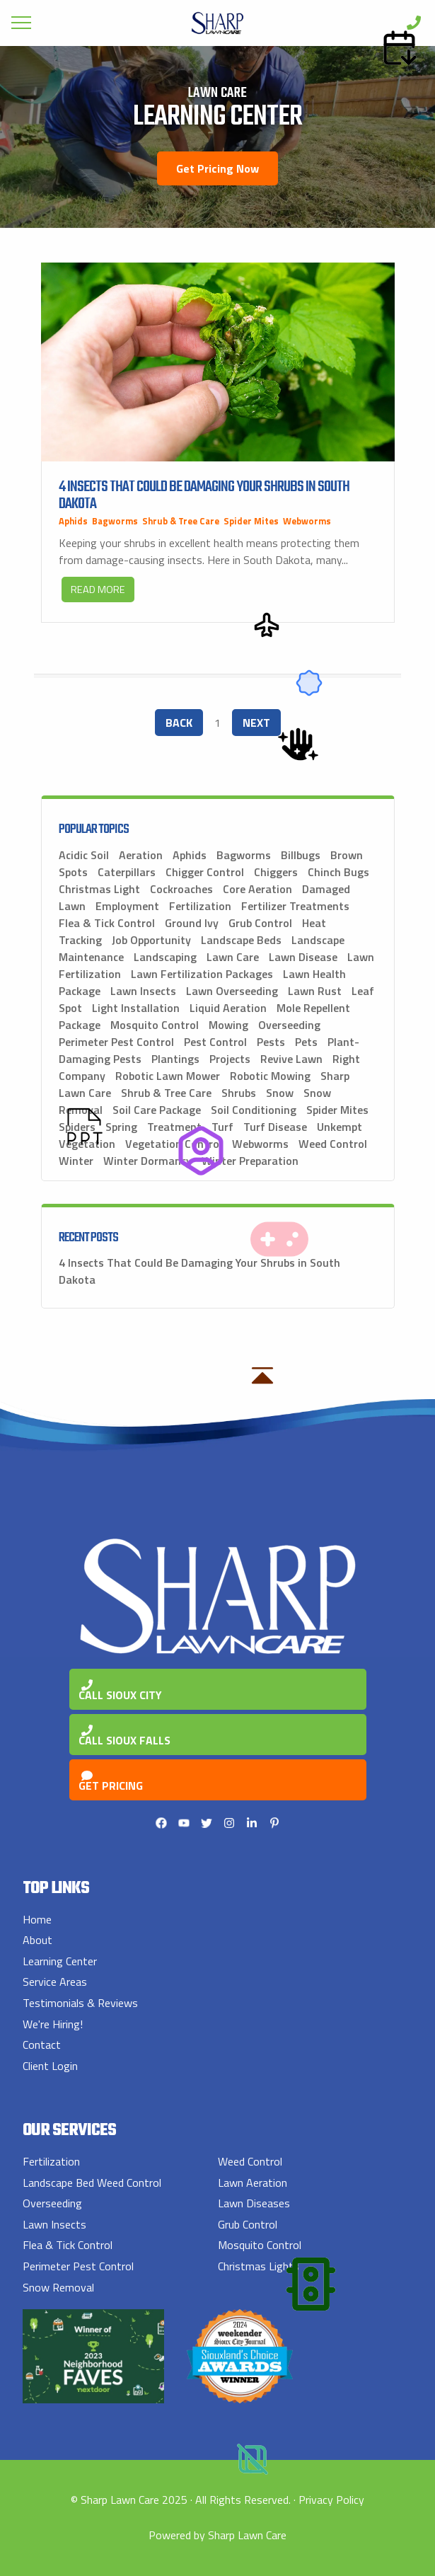 The image size is (435, 2576). I want to click on download calendar or export events, so click(399, 47).